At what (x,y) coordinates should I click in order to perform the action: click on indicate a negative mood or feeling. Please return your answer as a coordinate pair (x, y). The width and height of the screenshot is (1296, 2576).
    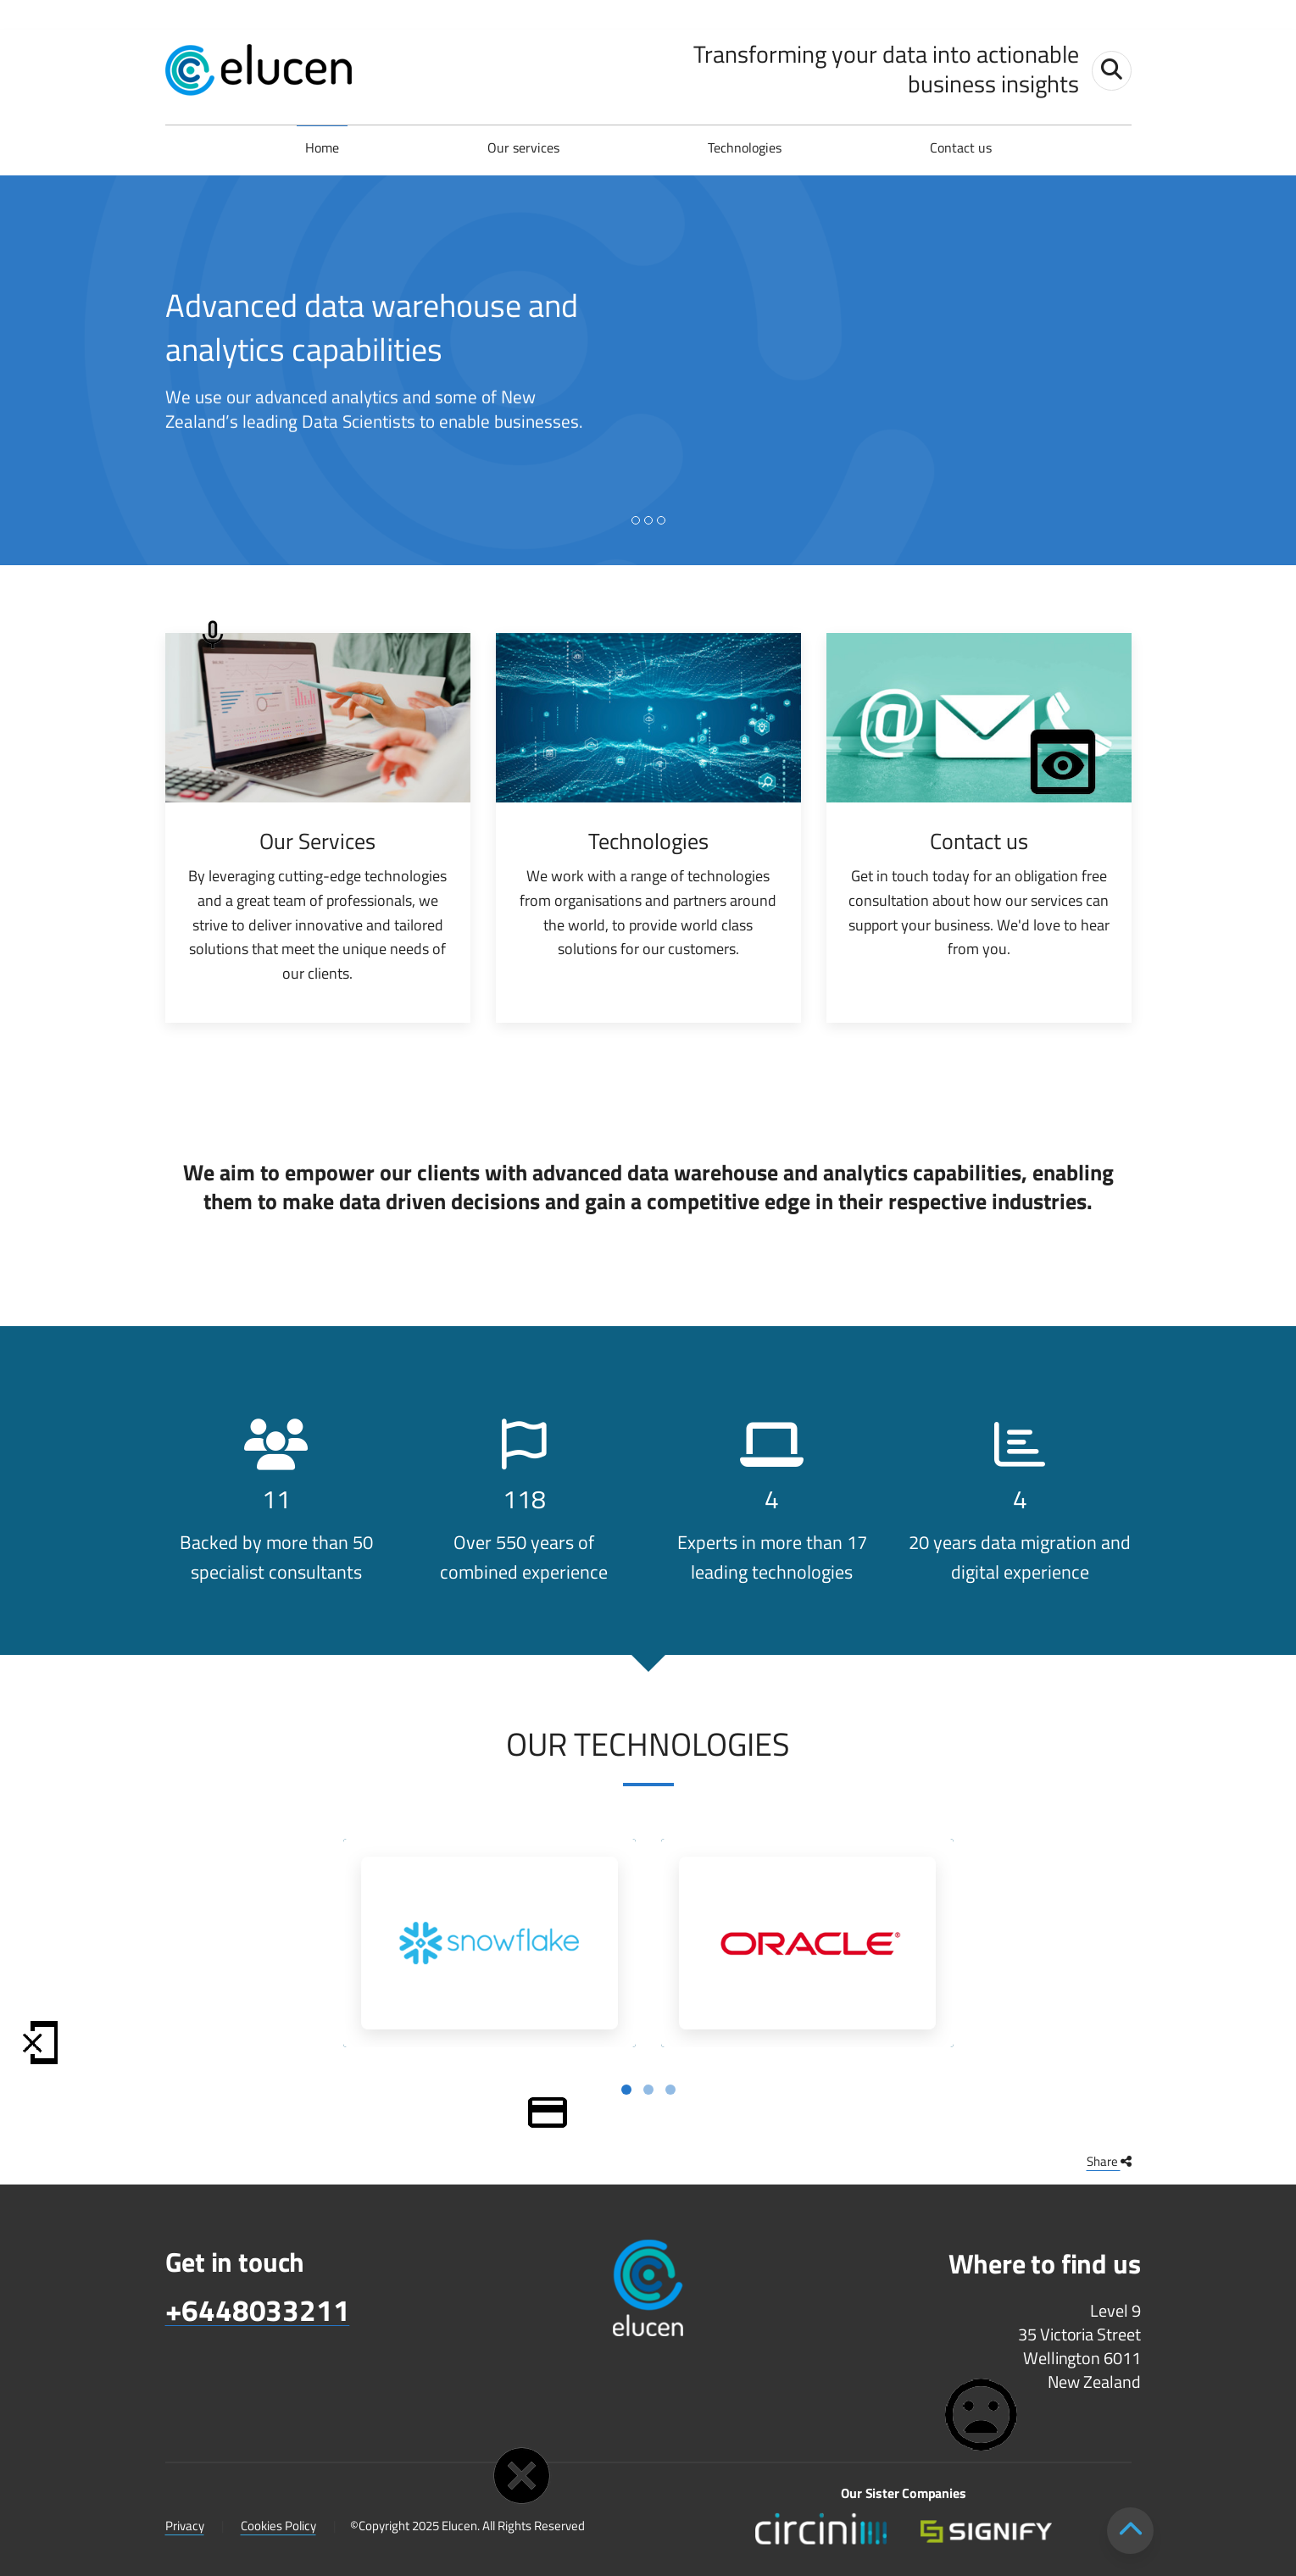
    Looking at the image, I should click on (981, 2414).